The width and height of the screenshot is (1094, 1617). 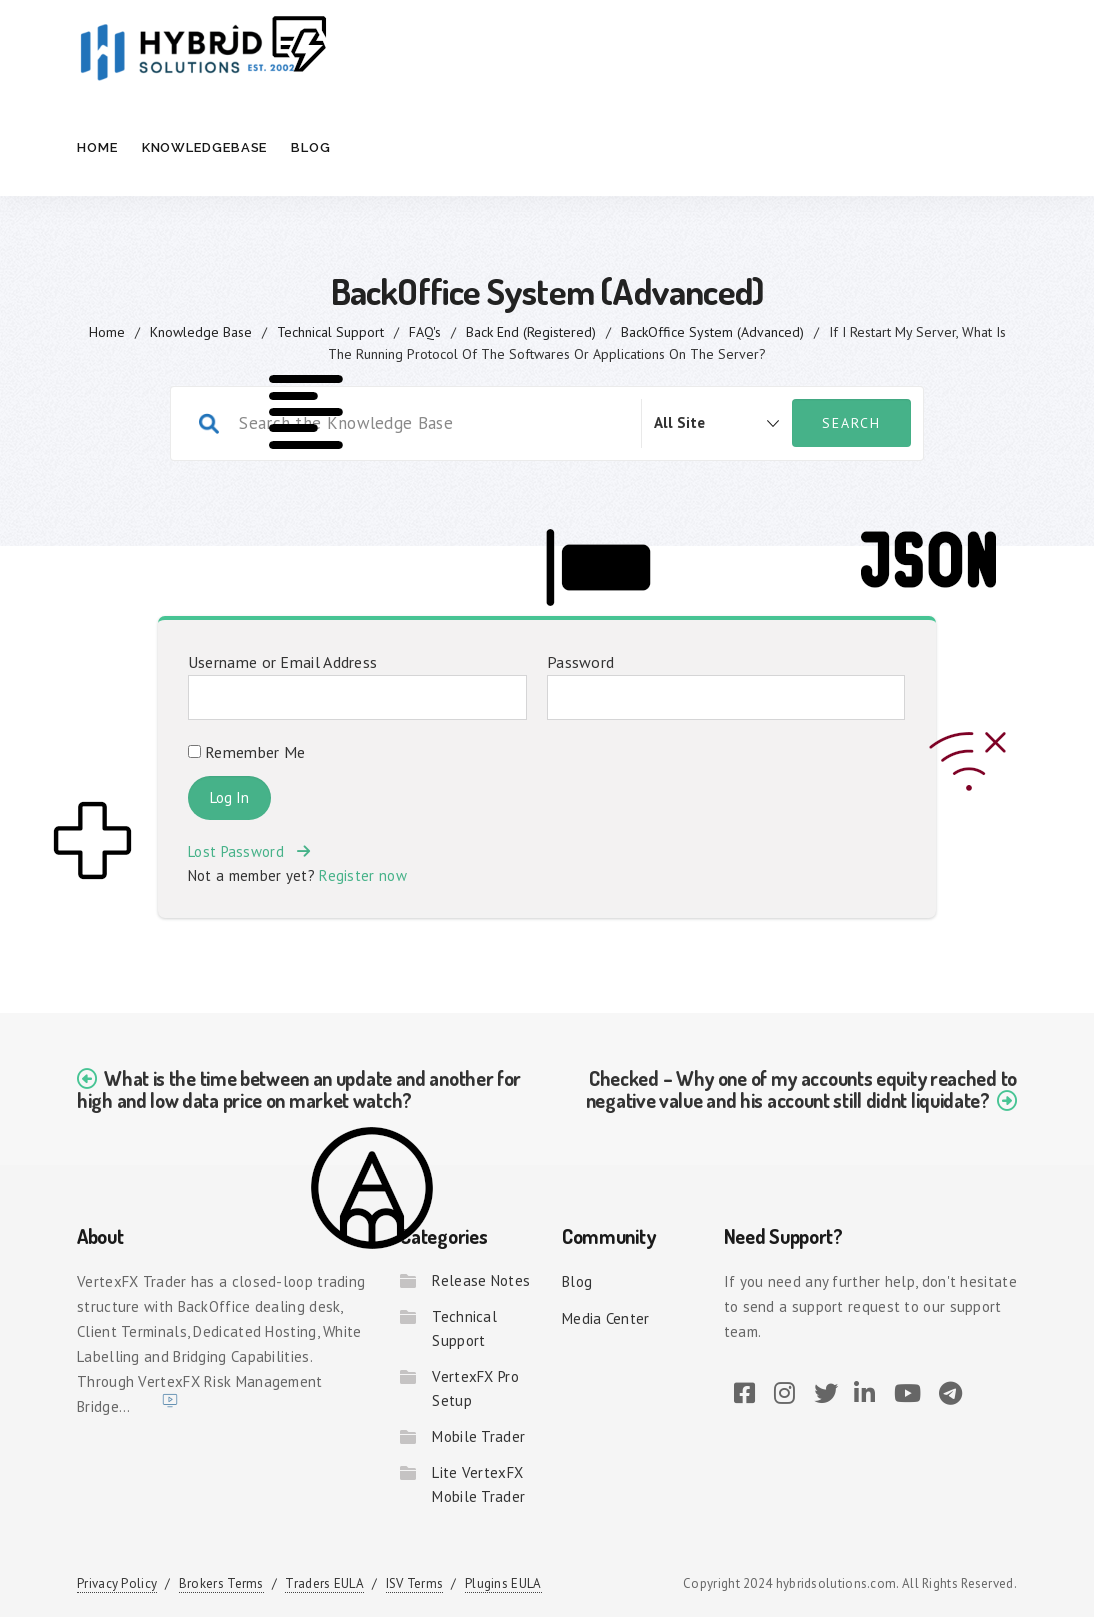 What do you see at coordinates (372, 1188) in the screenshot?
I see `edit your profile` at bounding box center [372, 1188].